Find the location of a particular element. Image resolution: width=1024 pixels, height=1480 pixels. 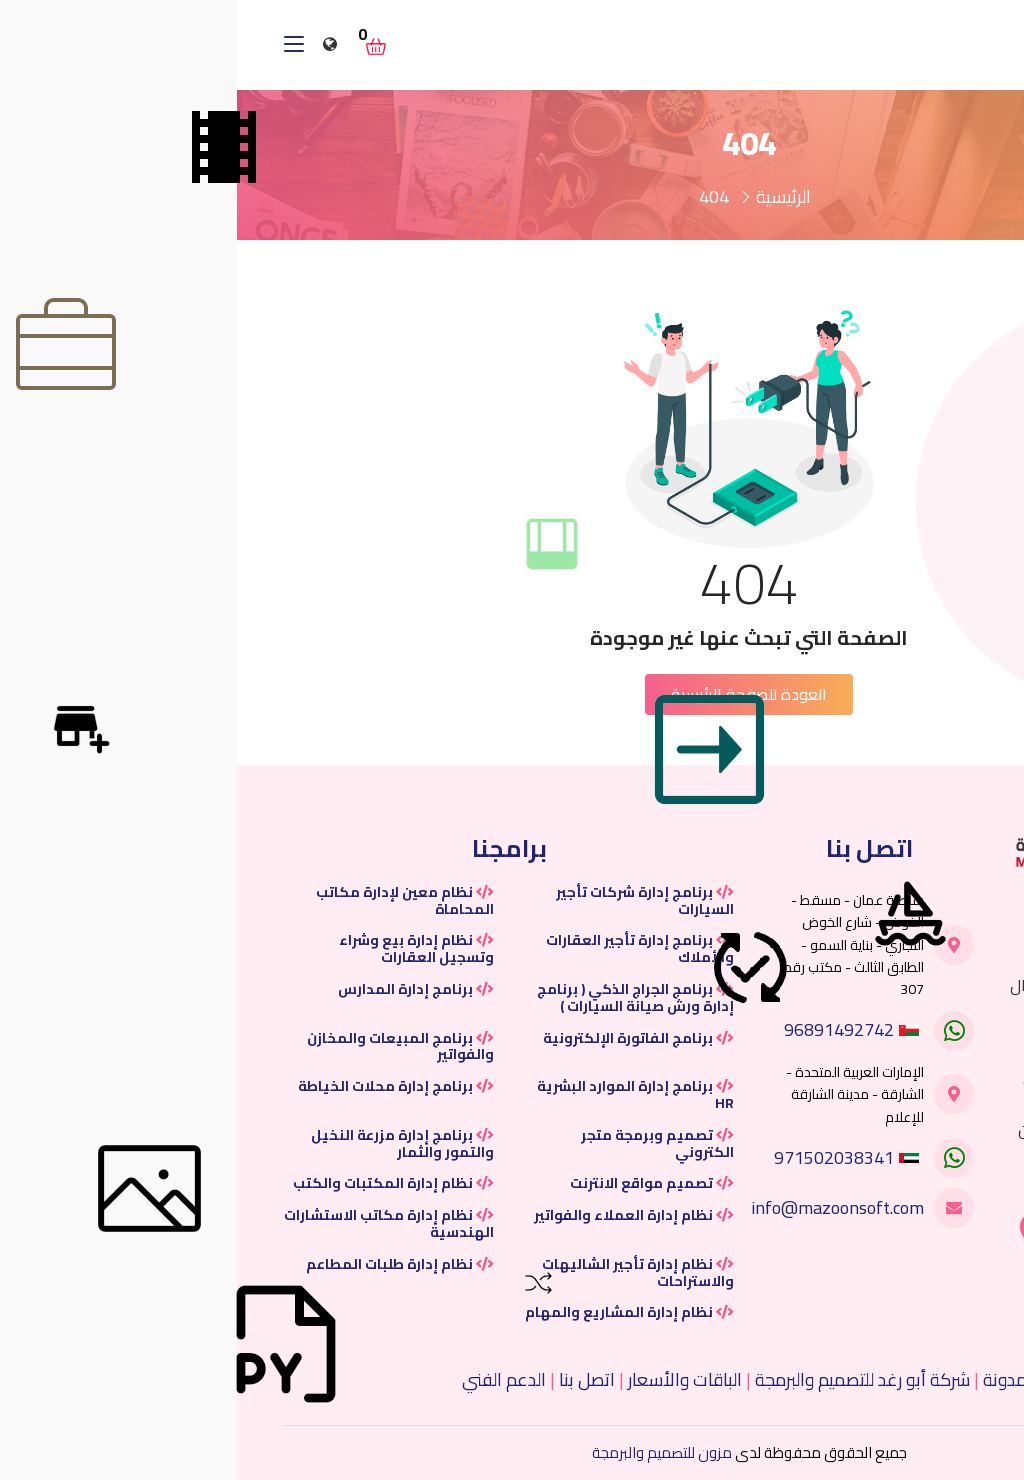

a python script or .py file is located at coordinates (286, 1344).